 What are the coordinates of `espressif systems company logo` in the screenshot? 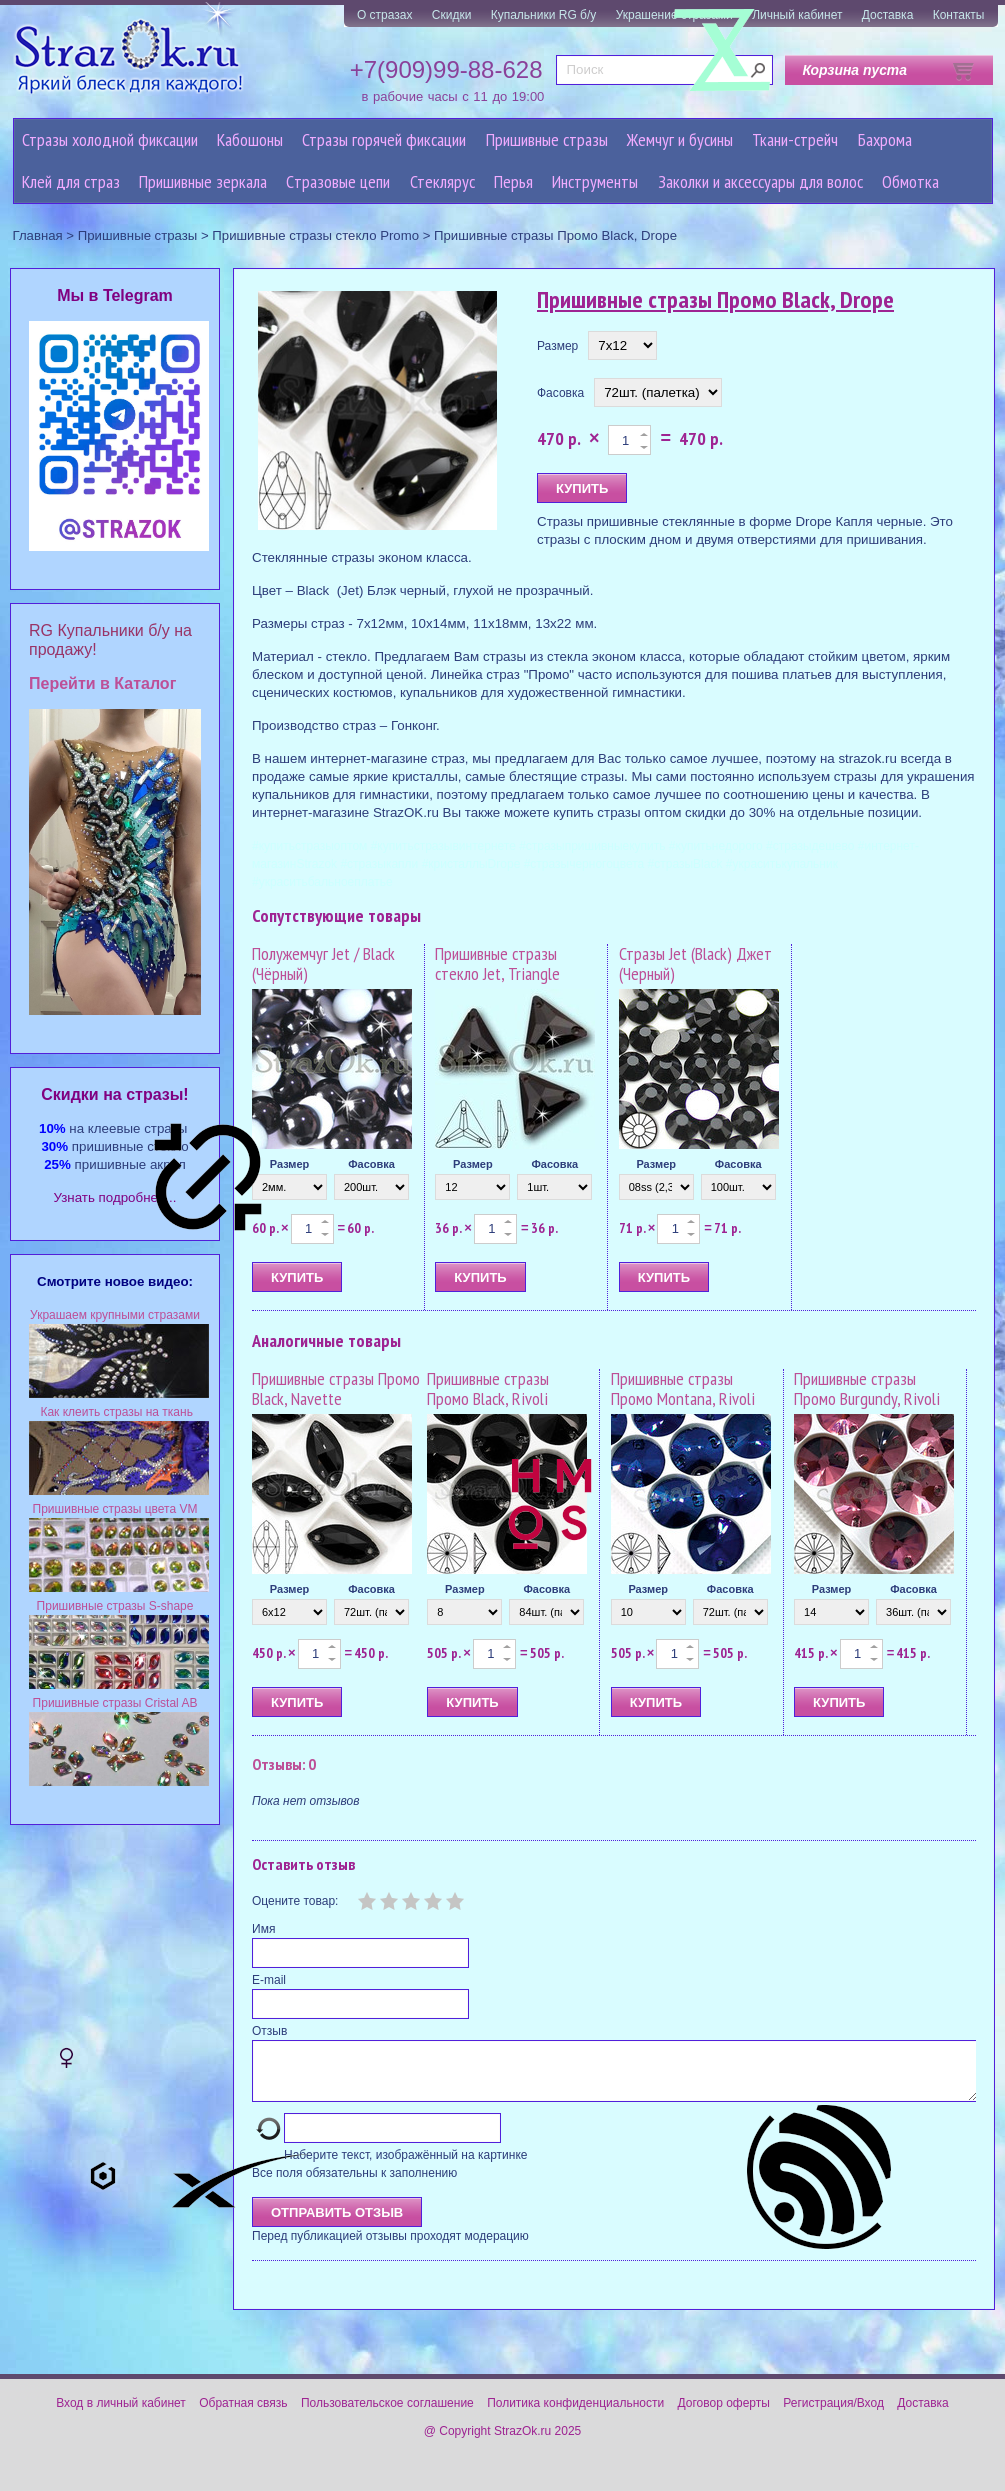 It's located at (819, 2177).